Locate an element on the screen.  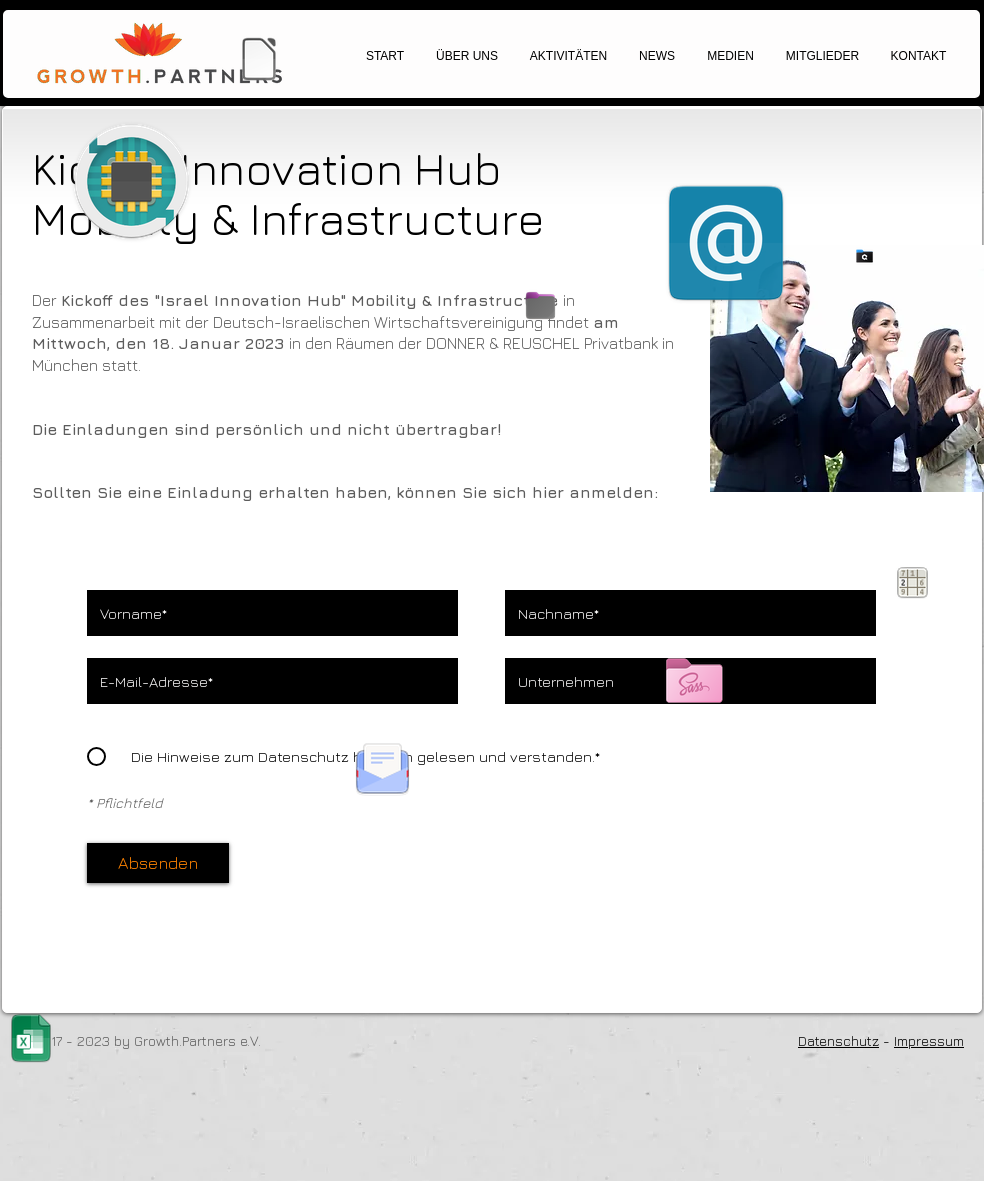
open LibreOffice suite is located at coordinates (259, 59).